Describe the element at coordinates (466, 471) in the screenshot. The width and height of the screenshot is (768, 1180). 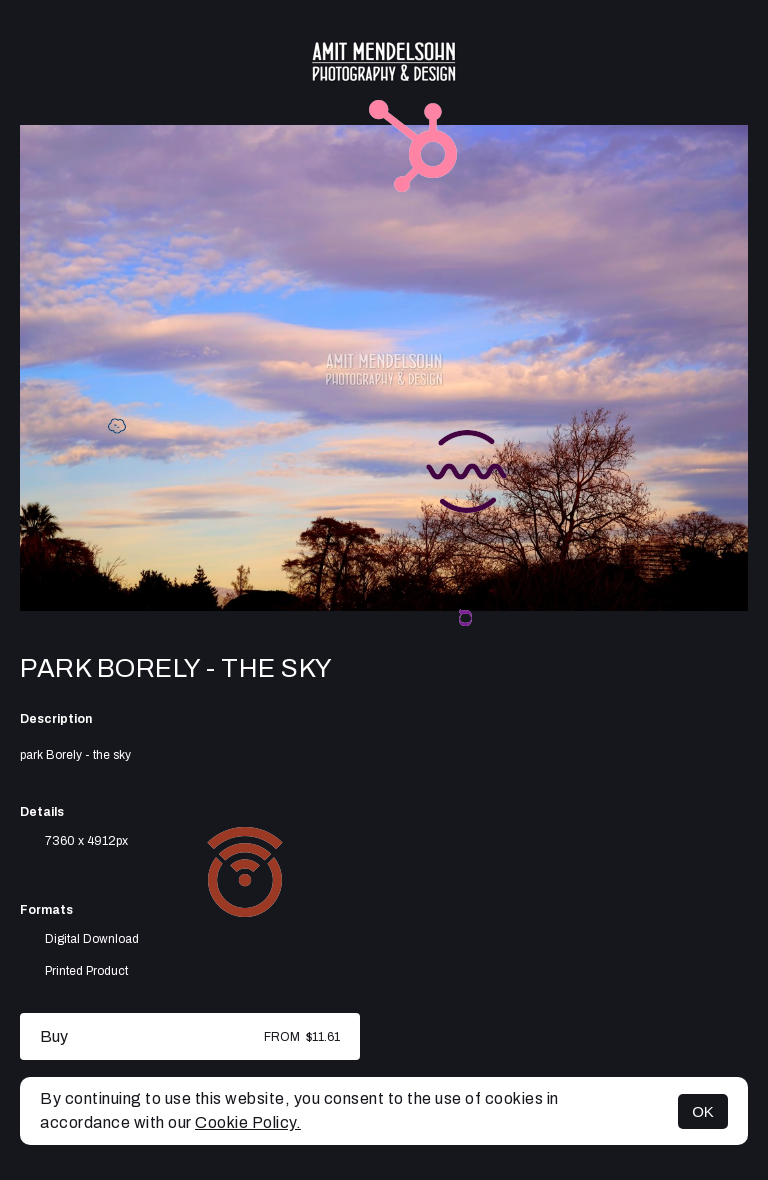
I see `SonarQube for IDE logo` at that location.